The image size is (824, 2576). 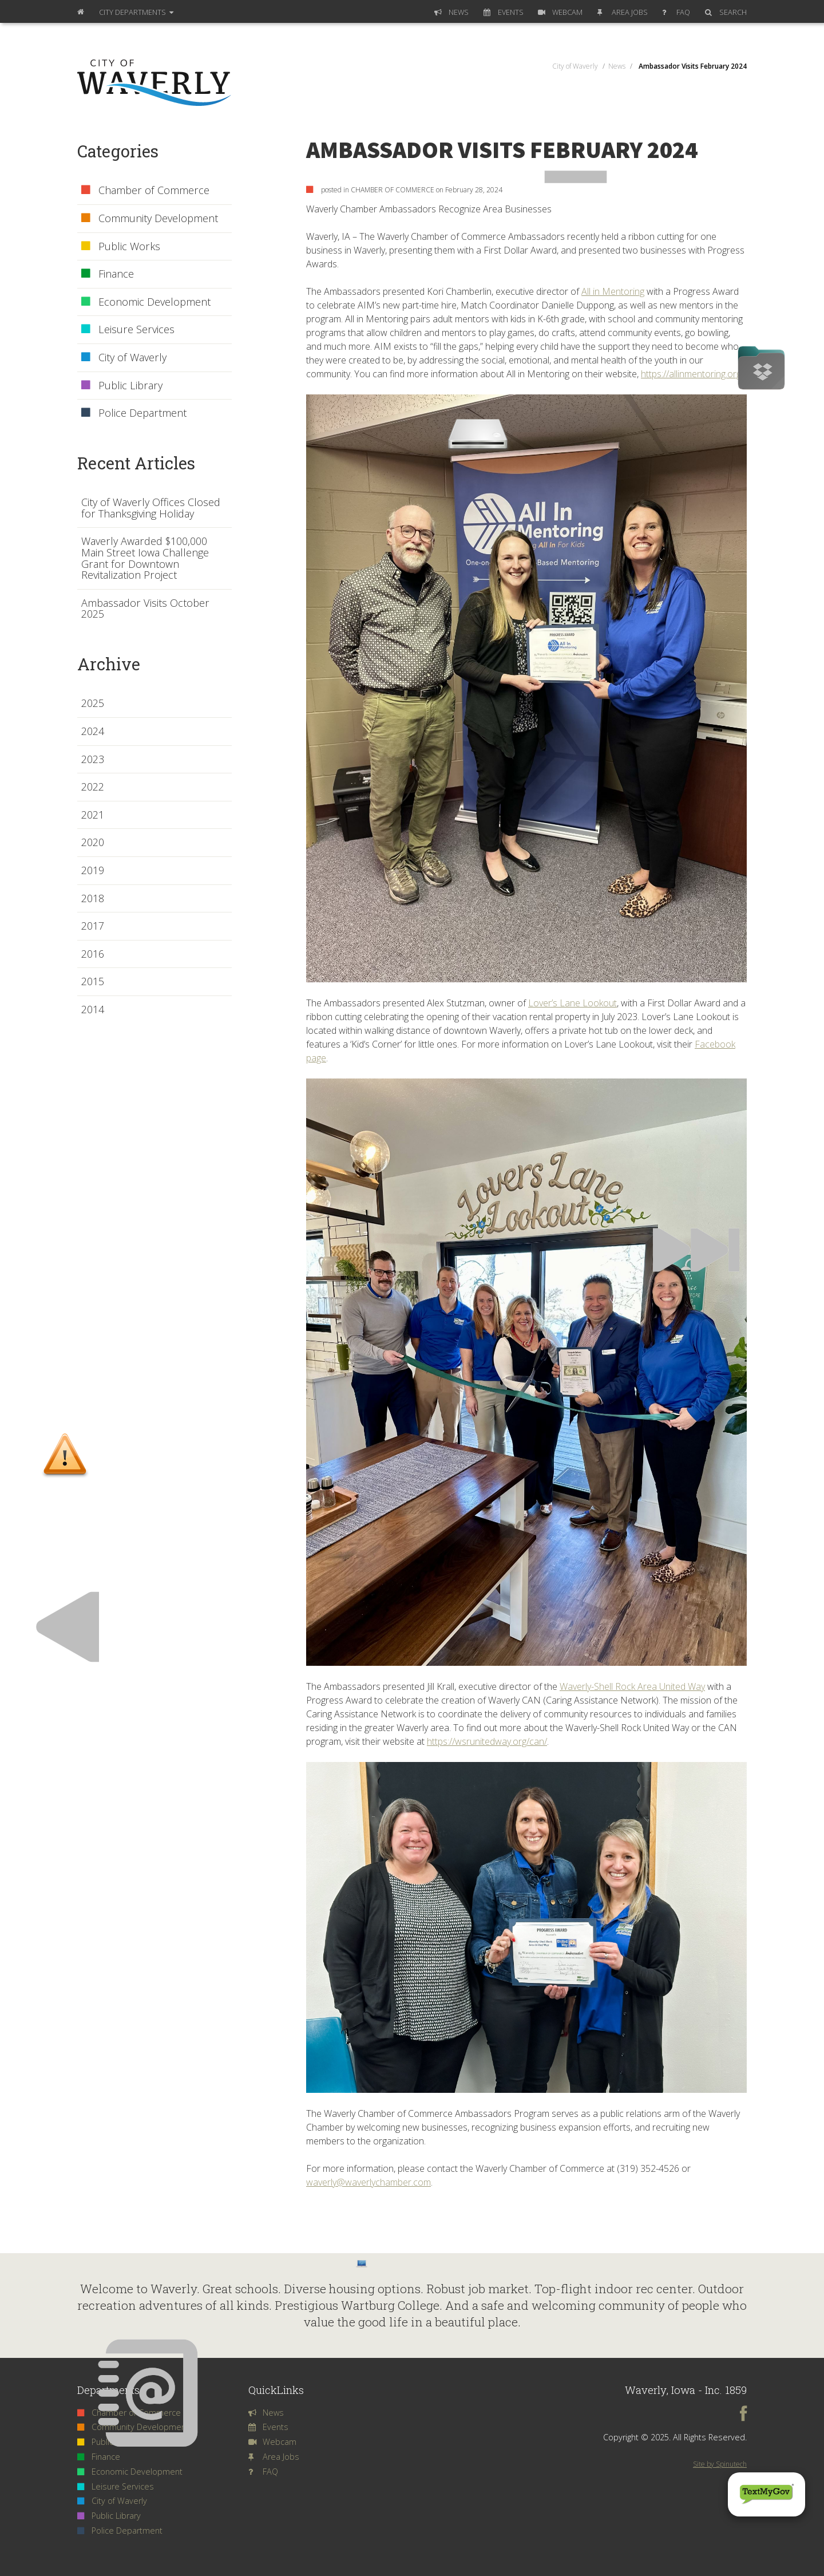 I want to click on remove an item from a list, so click(x=576, y=177).